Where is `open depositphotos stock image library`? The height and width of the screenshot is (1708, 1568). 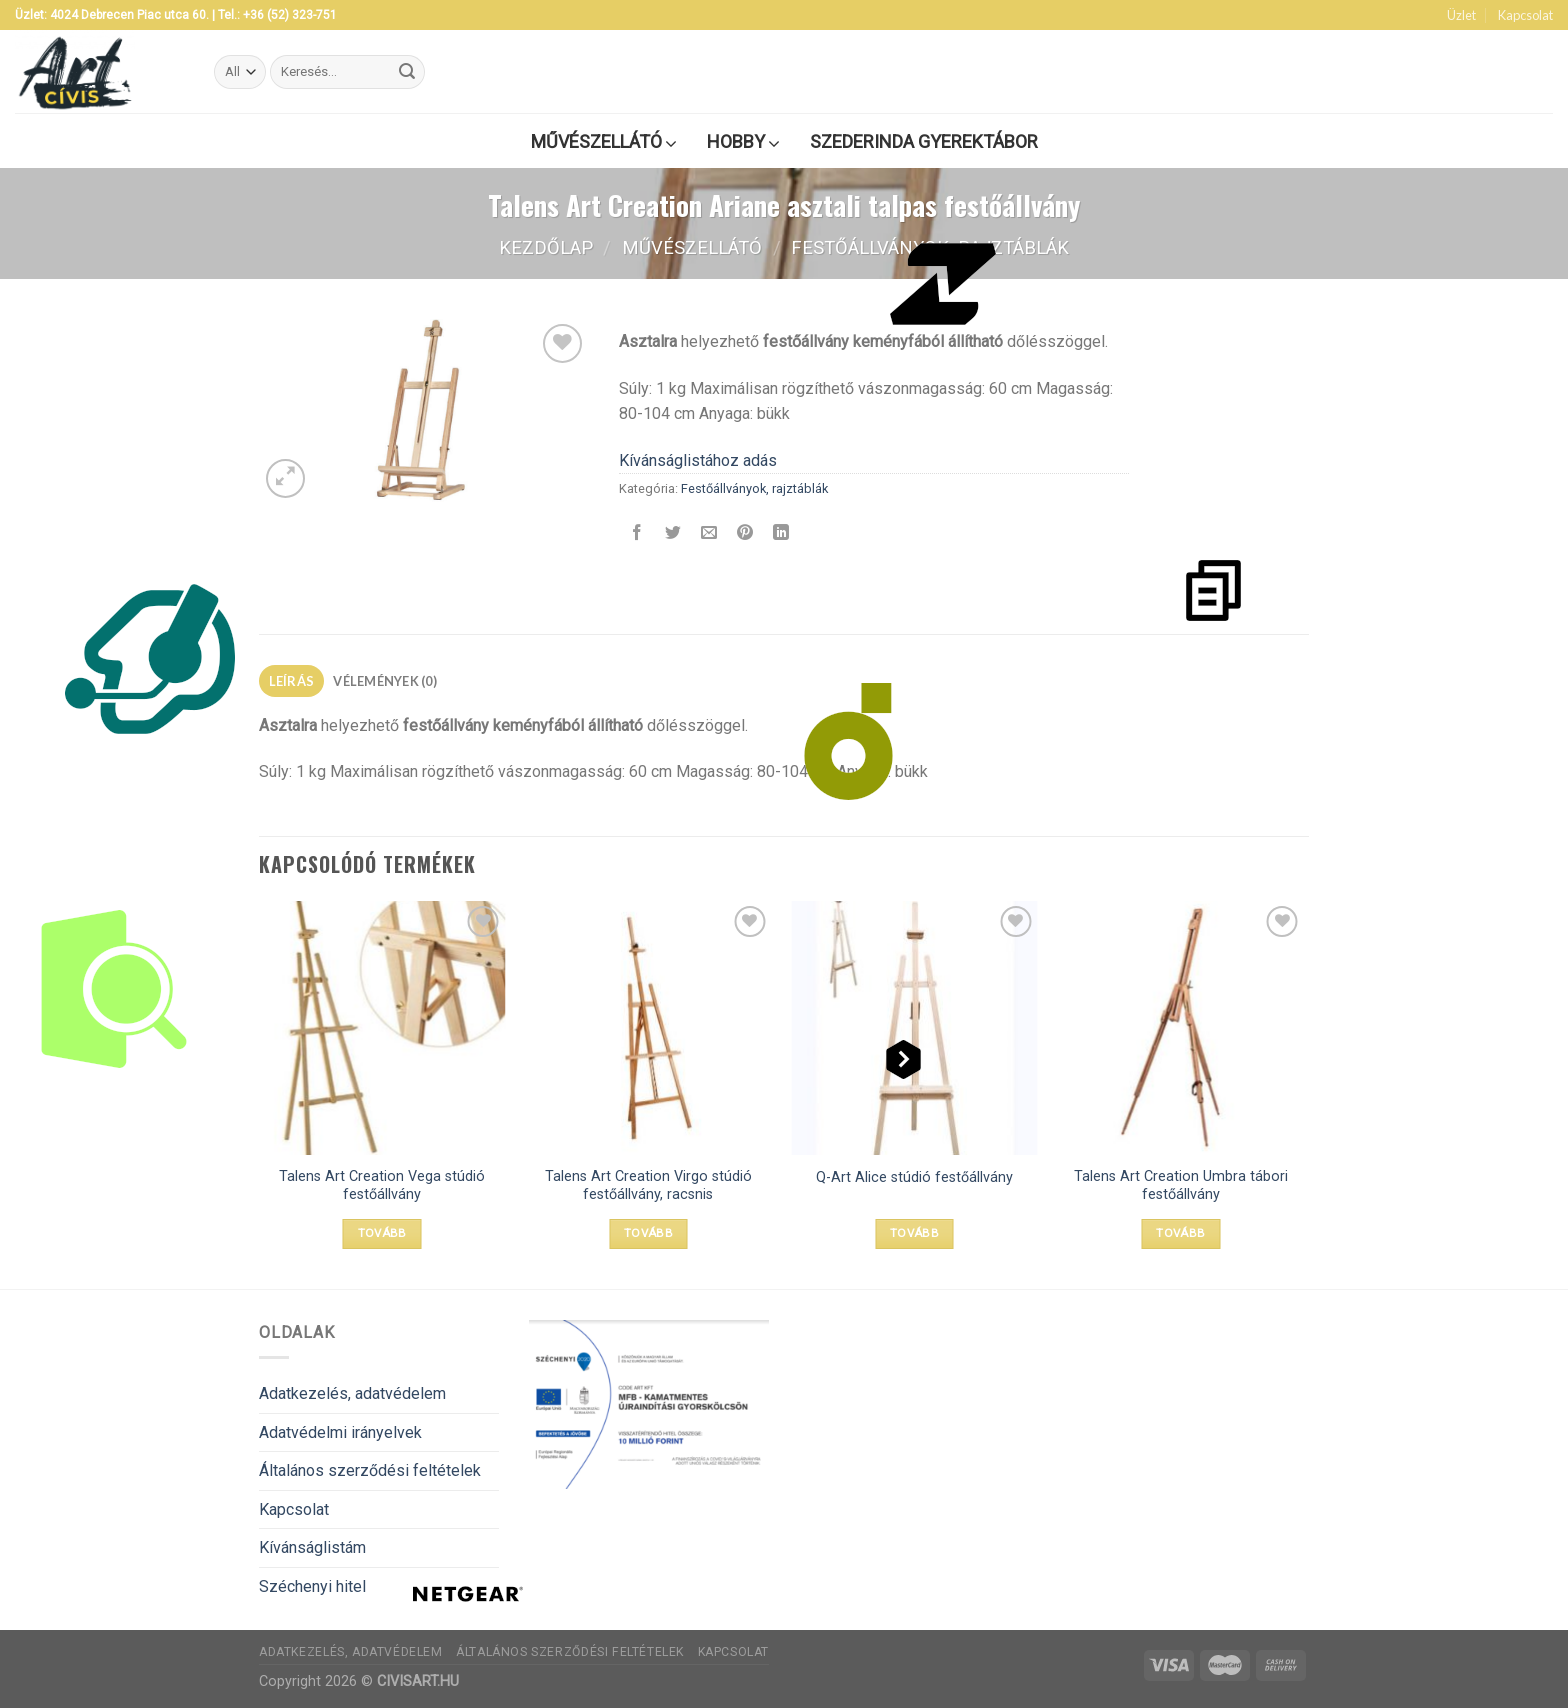 open depositphotos stock image library is located at coordinates (848, 741).